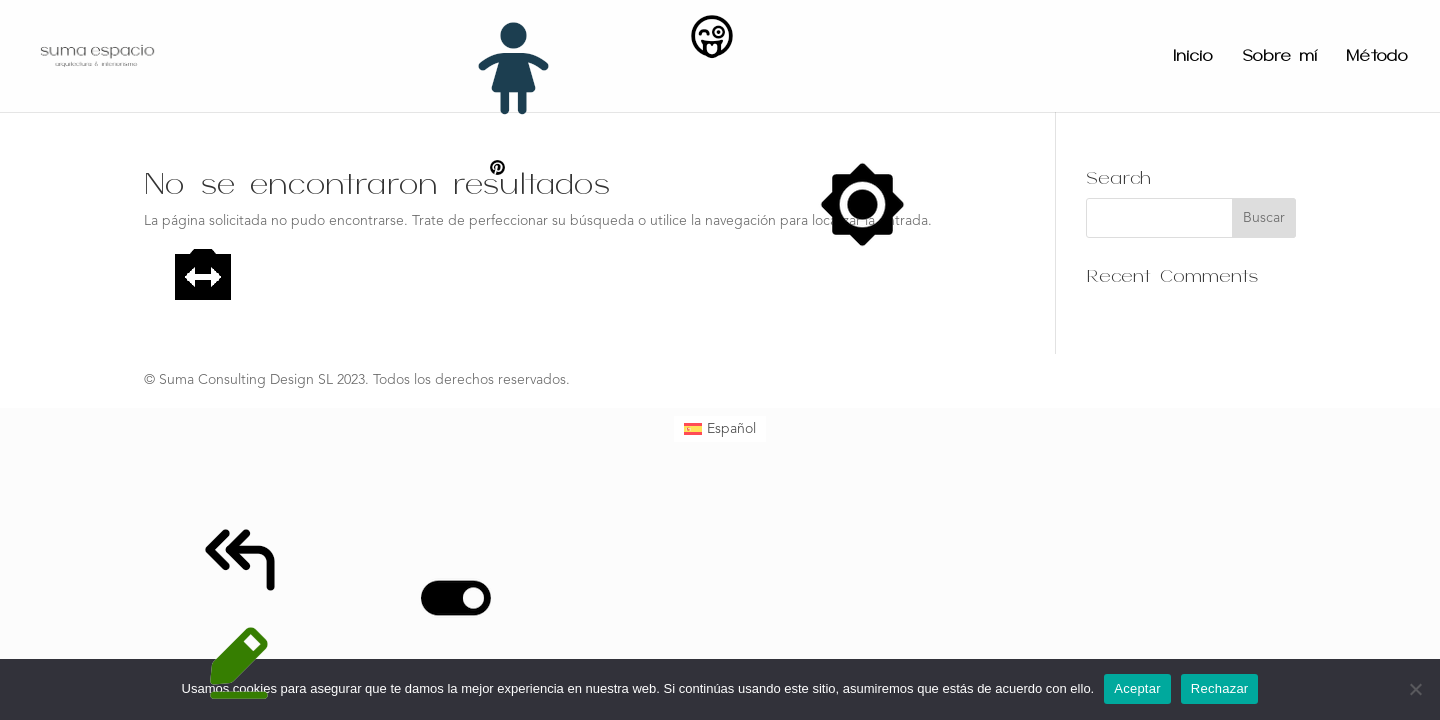  Describe the element at coordinates (862, 204) in the screenshot. I see `adjust screen brightness settings` at that location.